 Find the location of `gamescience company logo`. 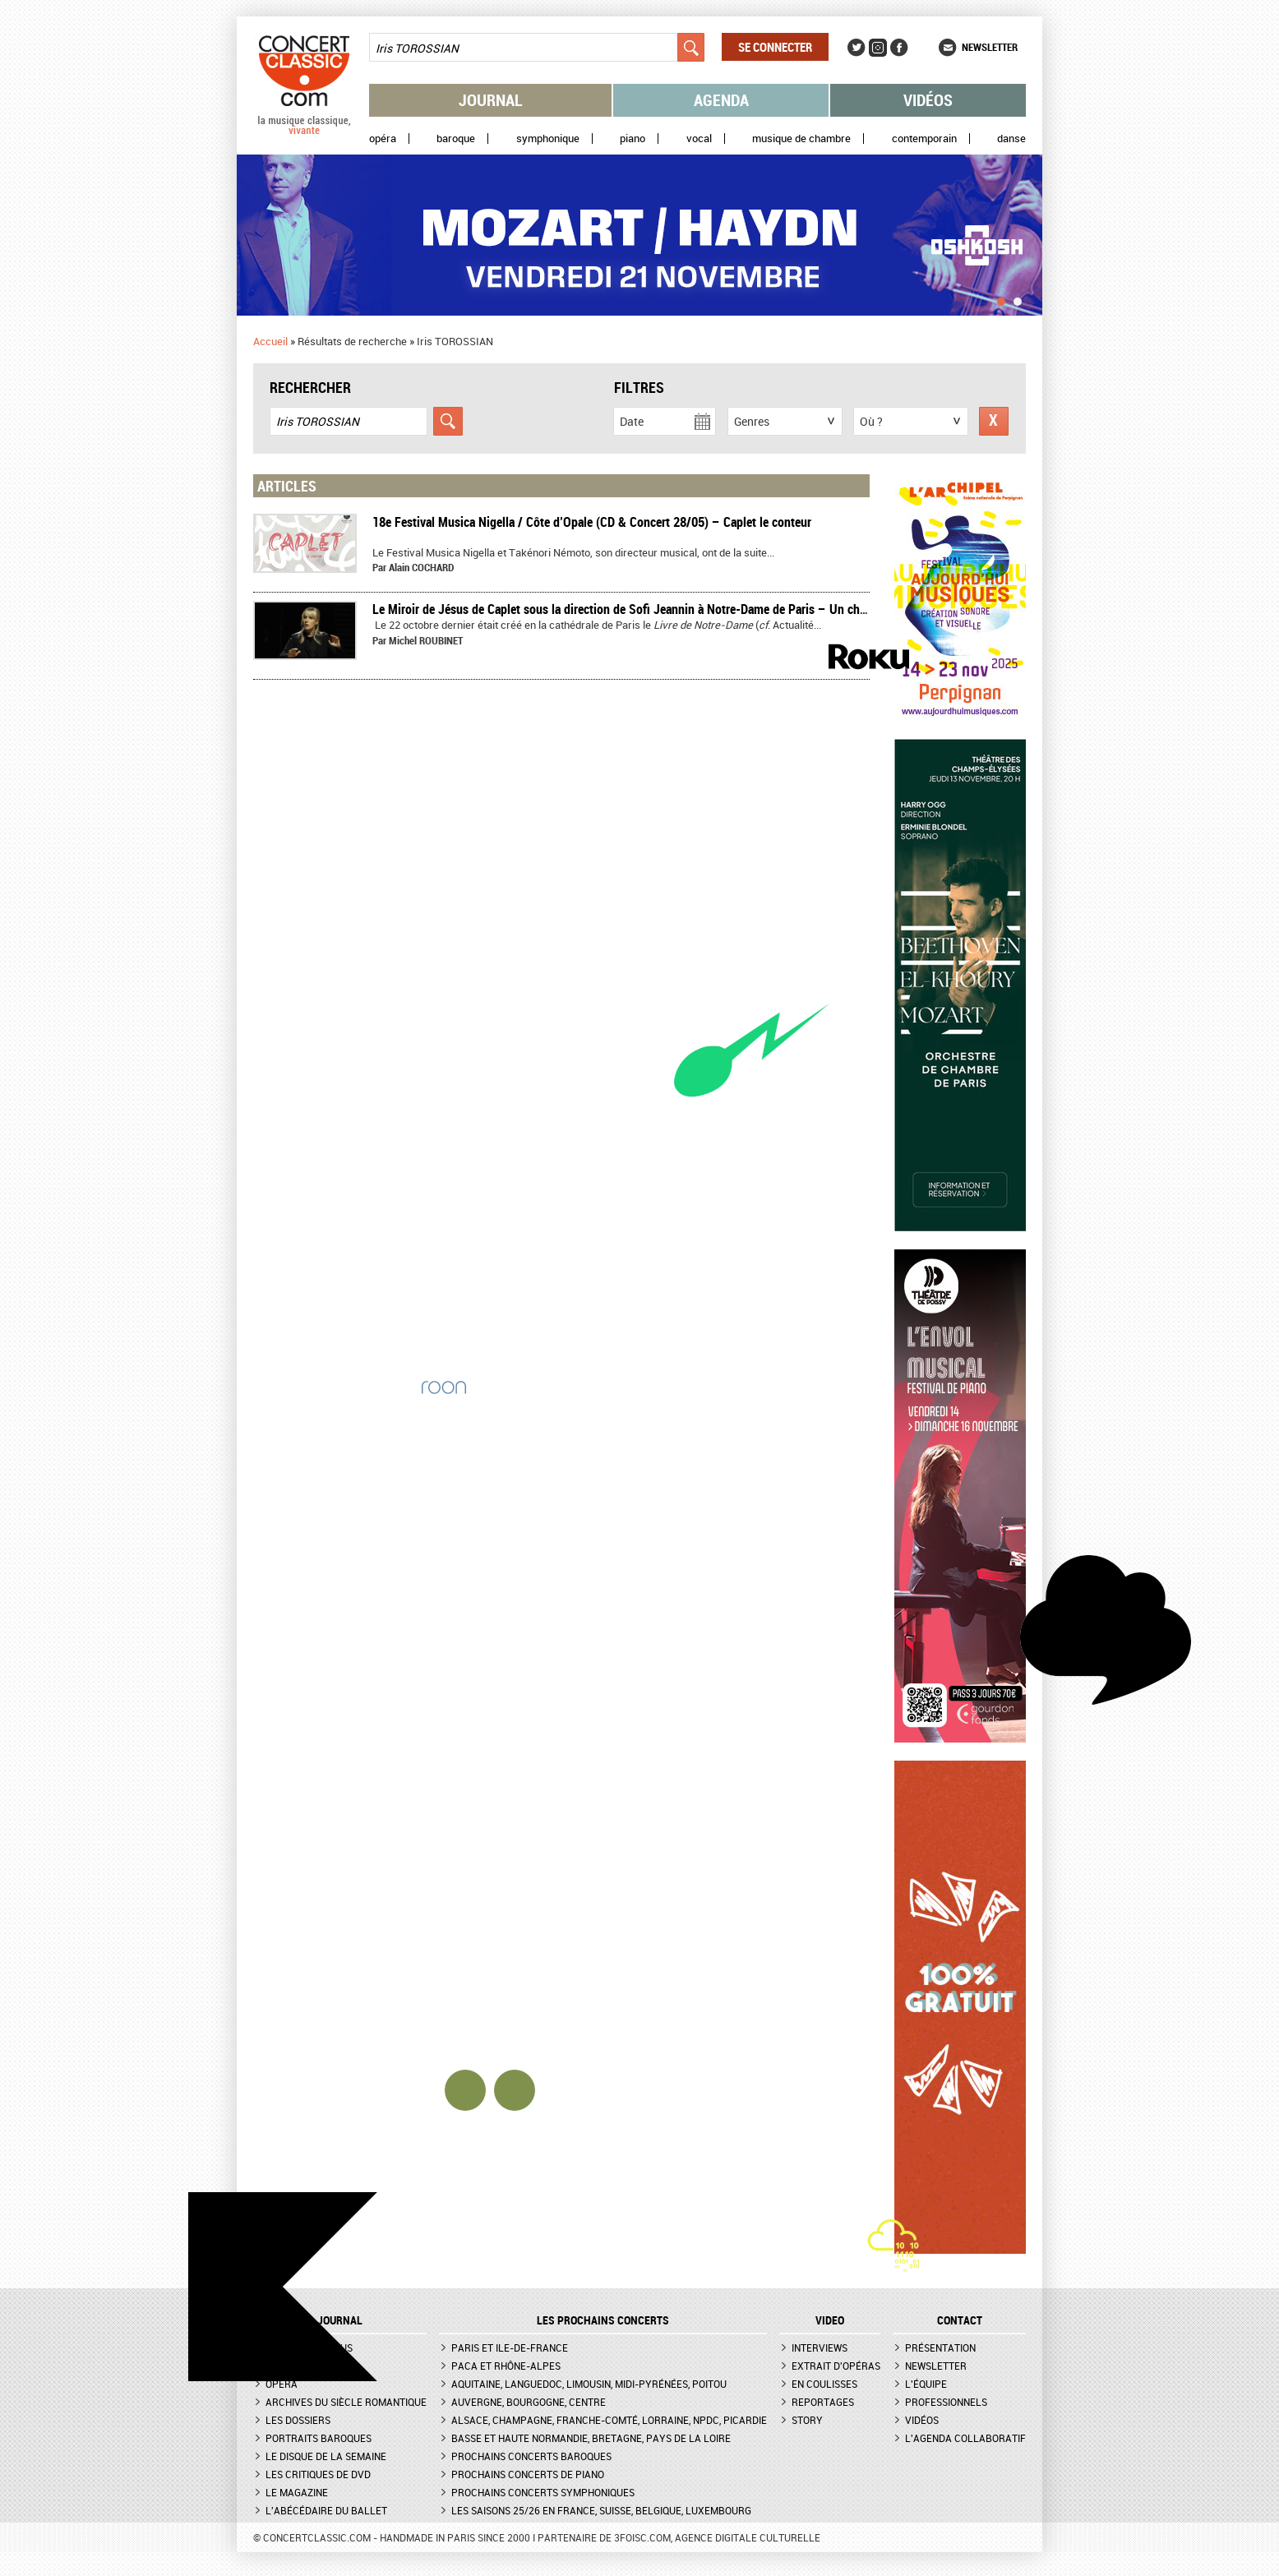

gamescience company logo is located at coordinates (751, 1050).